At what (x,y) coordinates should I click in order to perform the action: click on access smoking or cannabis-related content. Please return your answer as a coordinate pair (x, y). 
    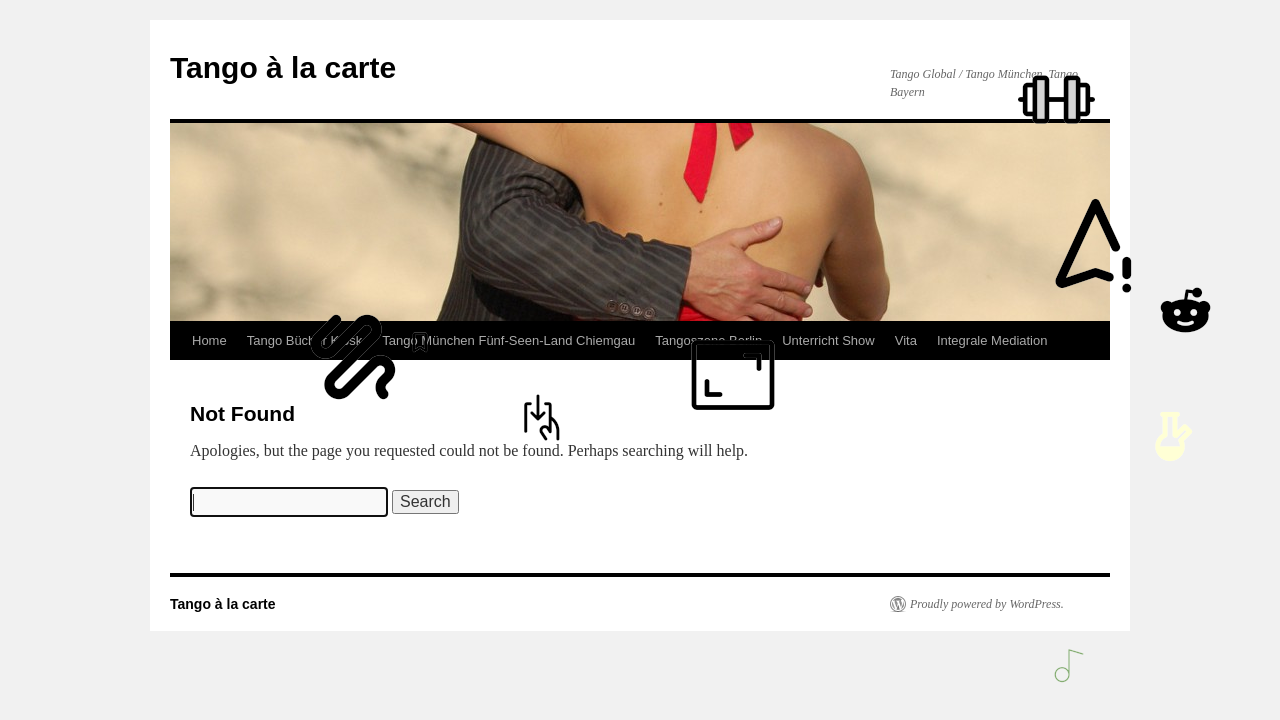
    Looking at the image, I should click on (1172, 436).